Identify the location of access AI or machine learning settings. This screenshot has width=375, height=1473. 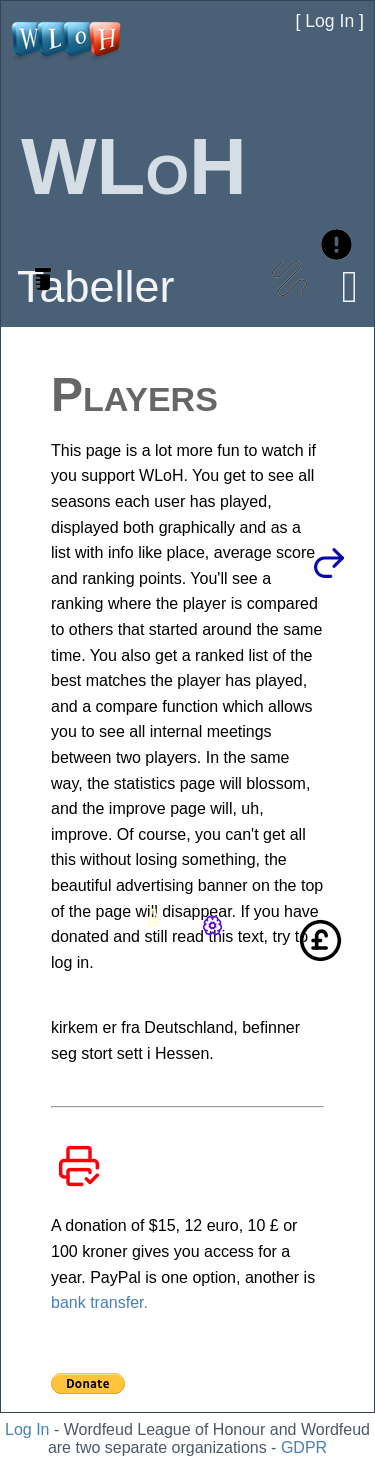
(212, 925).